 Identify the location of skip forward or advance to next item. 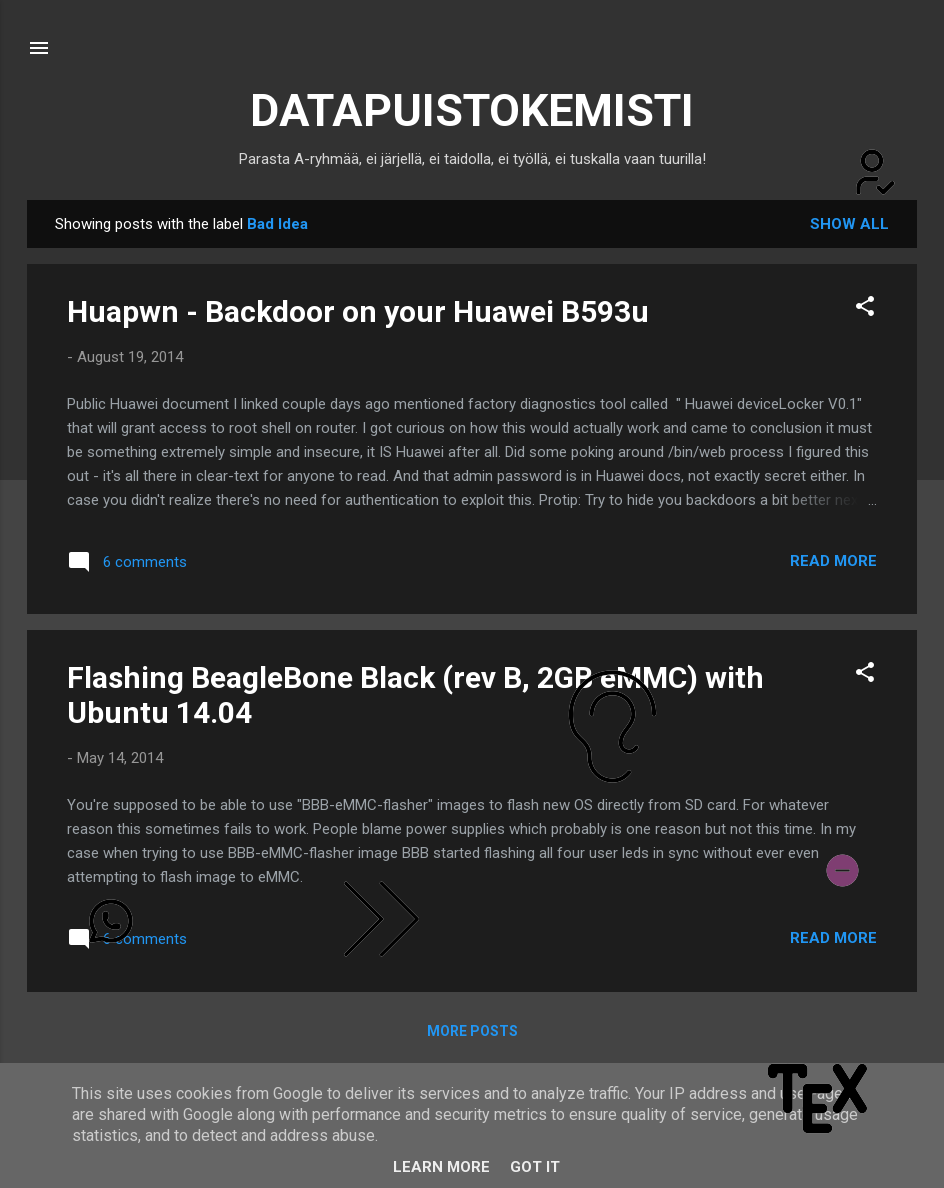
(378, 919).